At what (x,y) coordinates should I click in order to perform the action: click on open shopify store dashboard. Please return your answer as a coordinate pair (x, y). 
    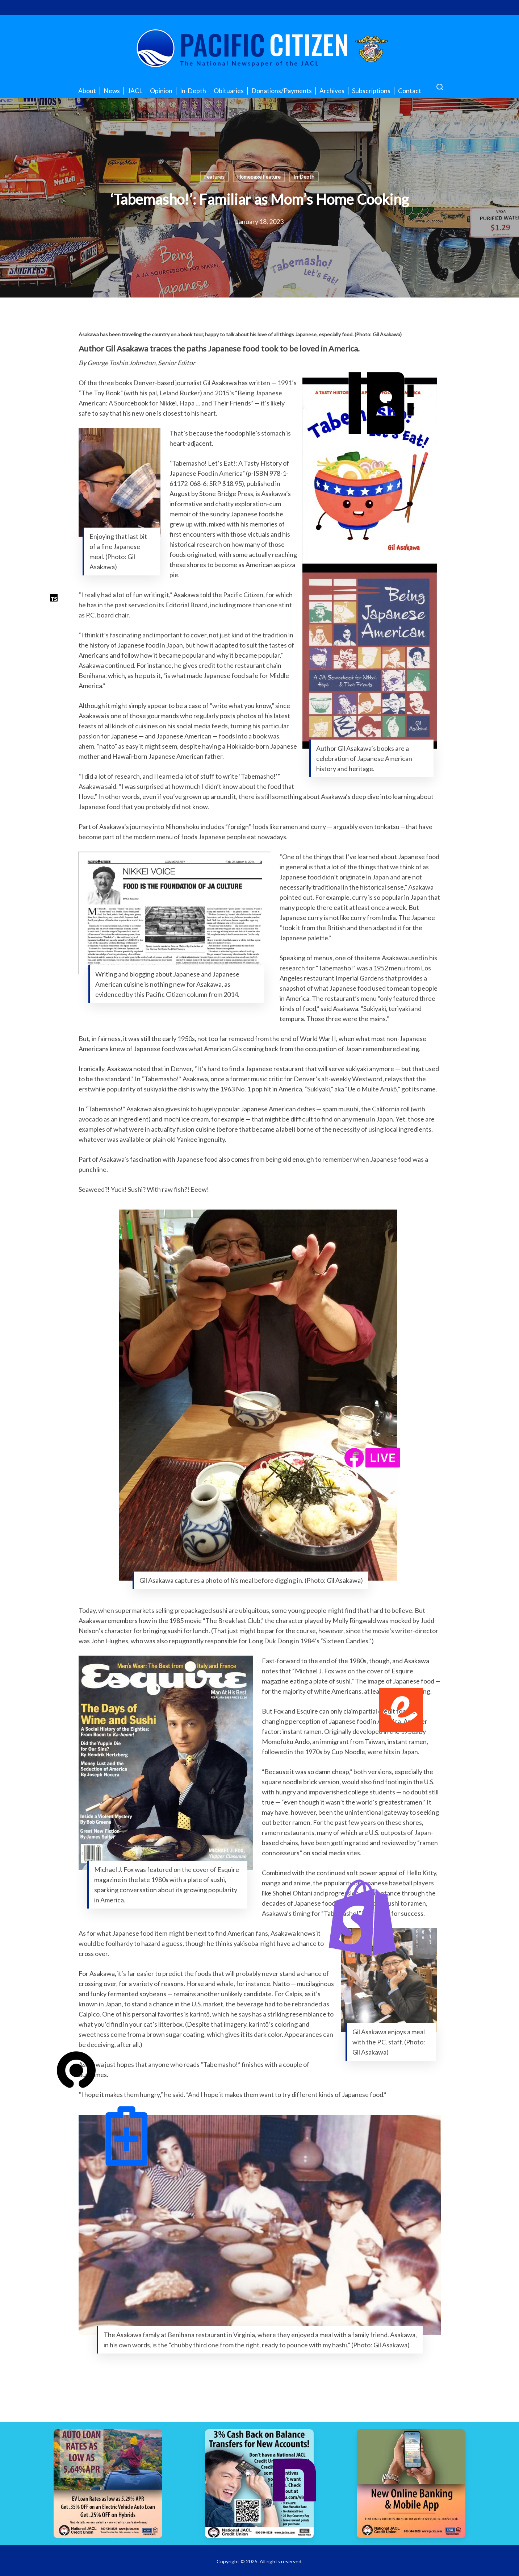
    Looking at the image, I should click on (362, 1918).